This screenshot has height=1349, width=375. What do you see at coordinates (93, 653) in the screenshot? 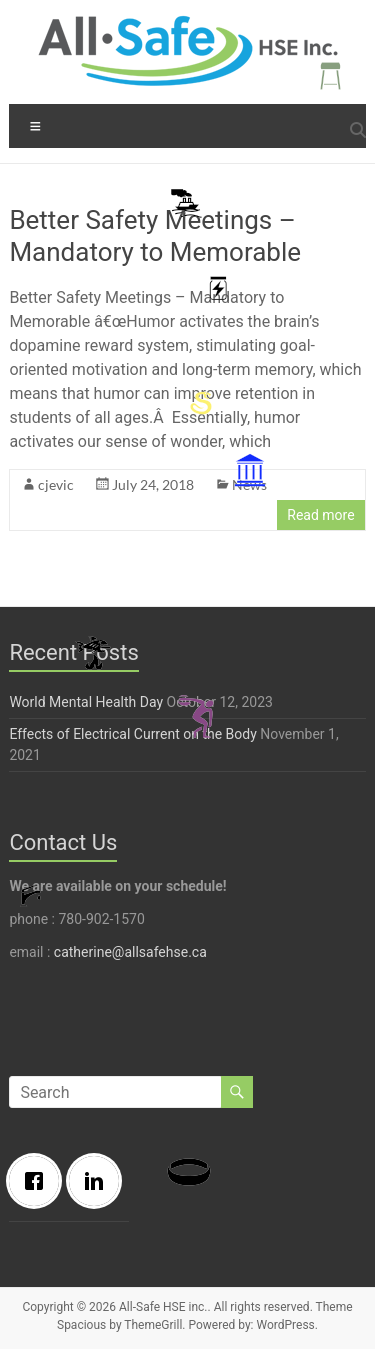
I see `cooked fish item in game inventory` at bounding box center [93, 653].